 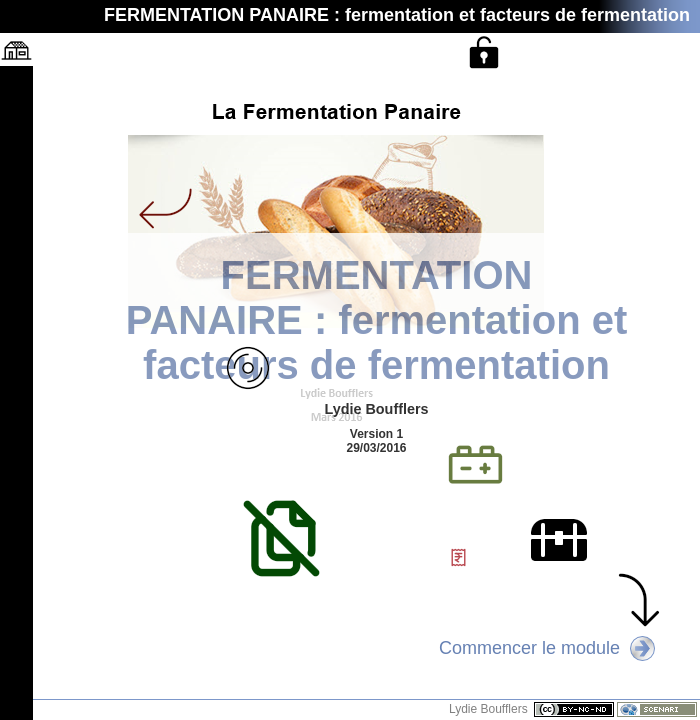 What do you see at coordinates (248, 368) in the screenshot?
I see `access music or audio library` at bounding box center [248, 368].